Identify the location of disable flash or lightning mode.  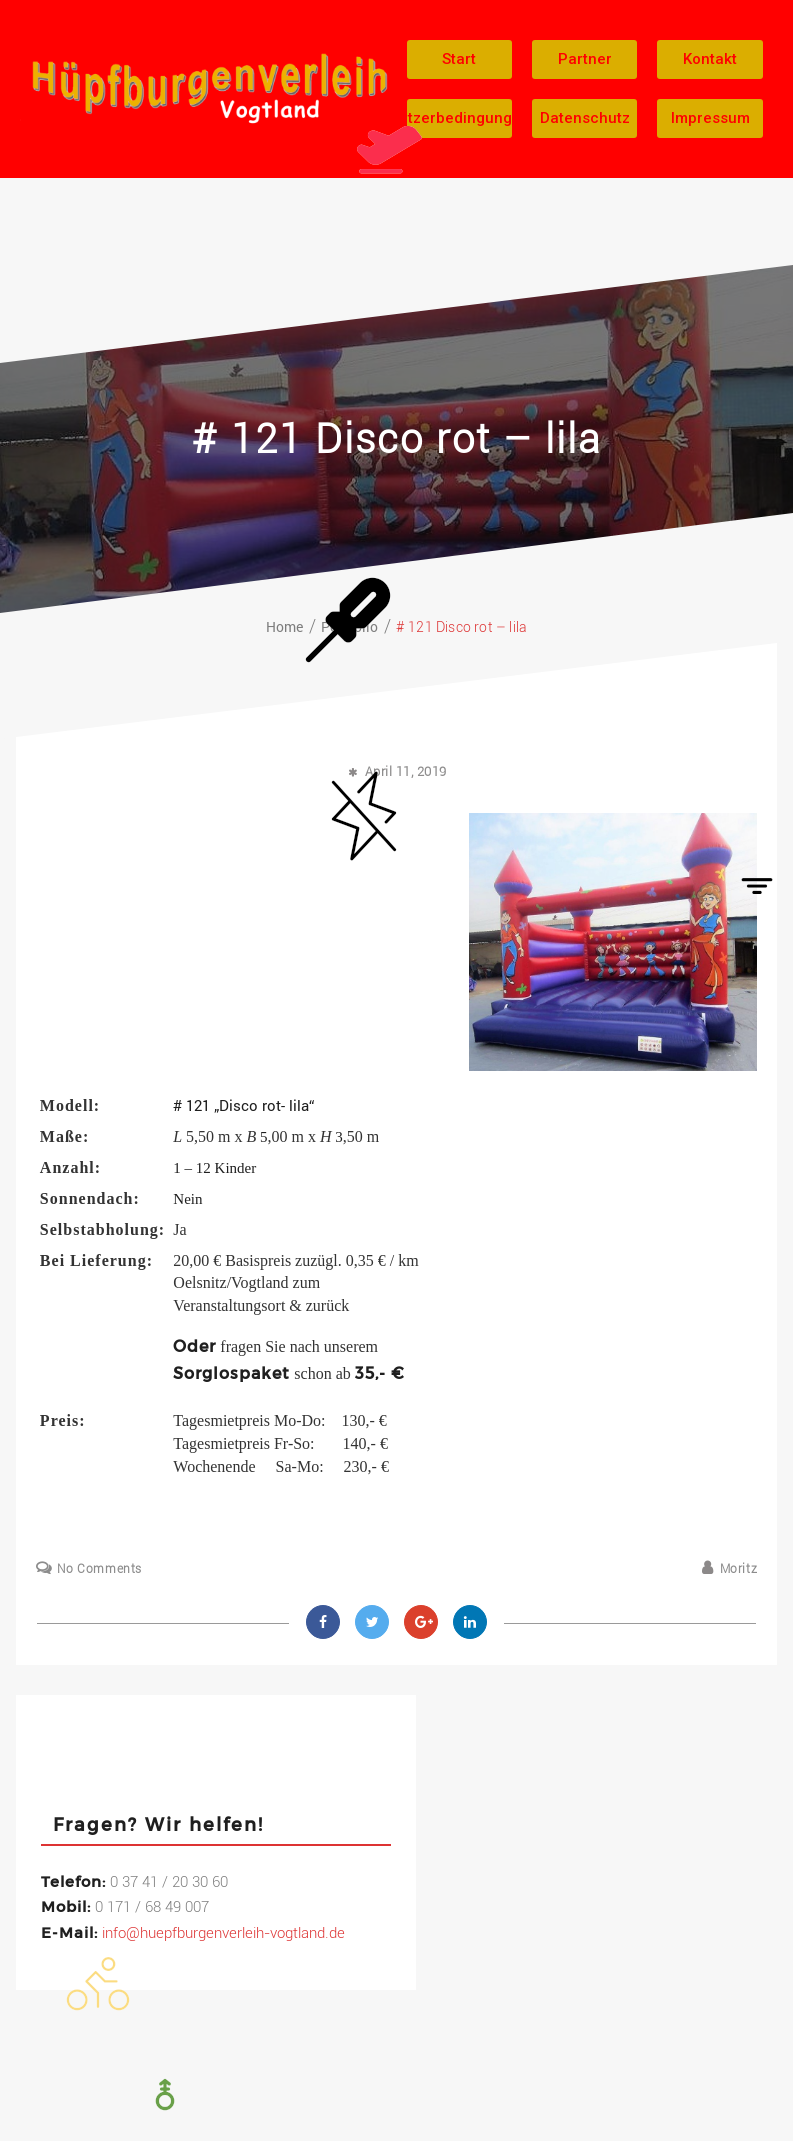
(364, 816).